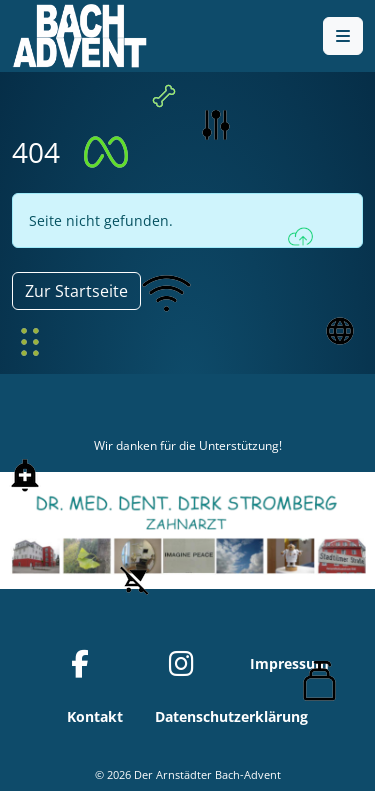 This screenshot has height=791, width=375. Describe the element at coordinates (106, 152) in the screenshot. I see `meta company logo` at that location.